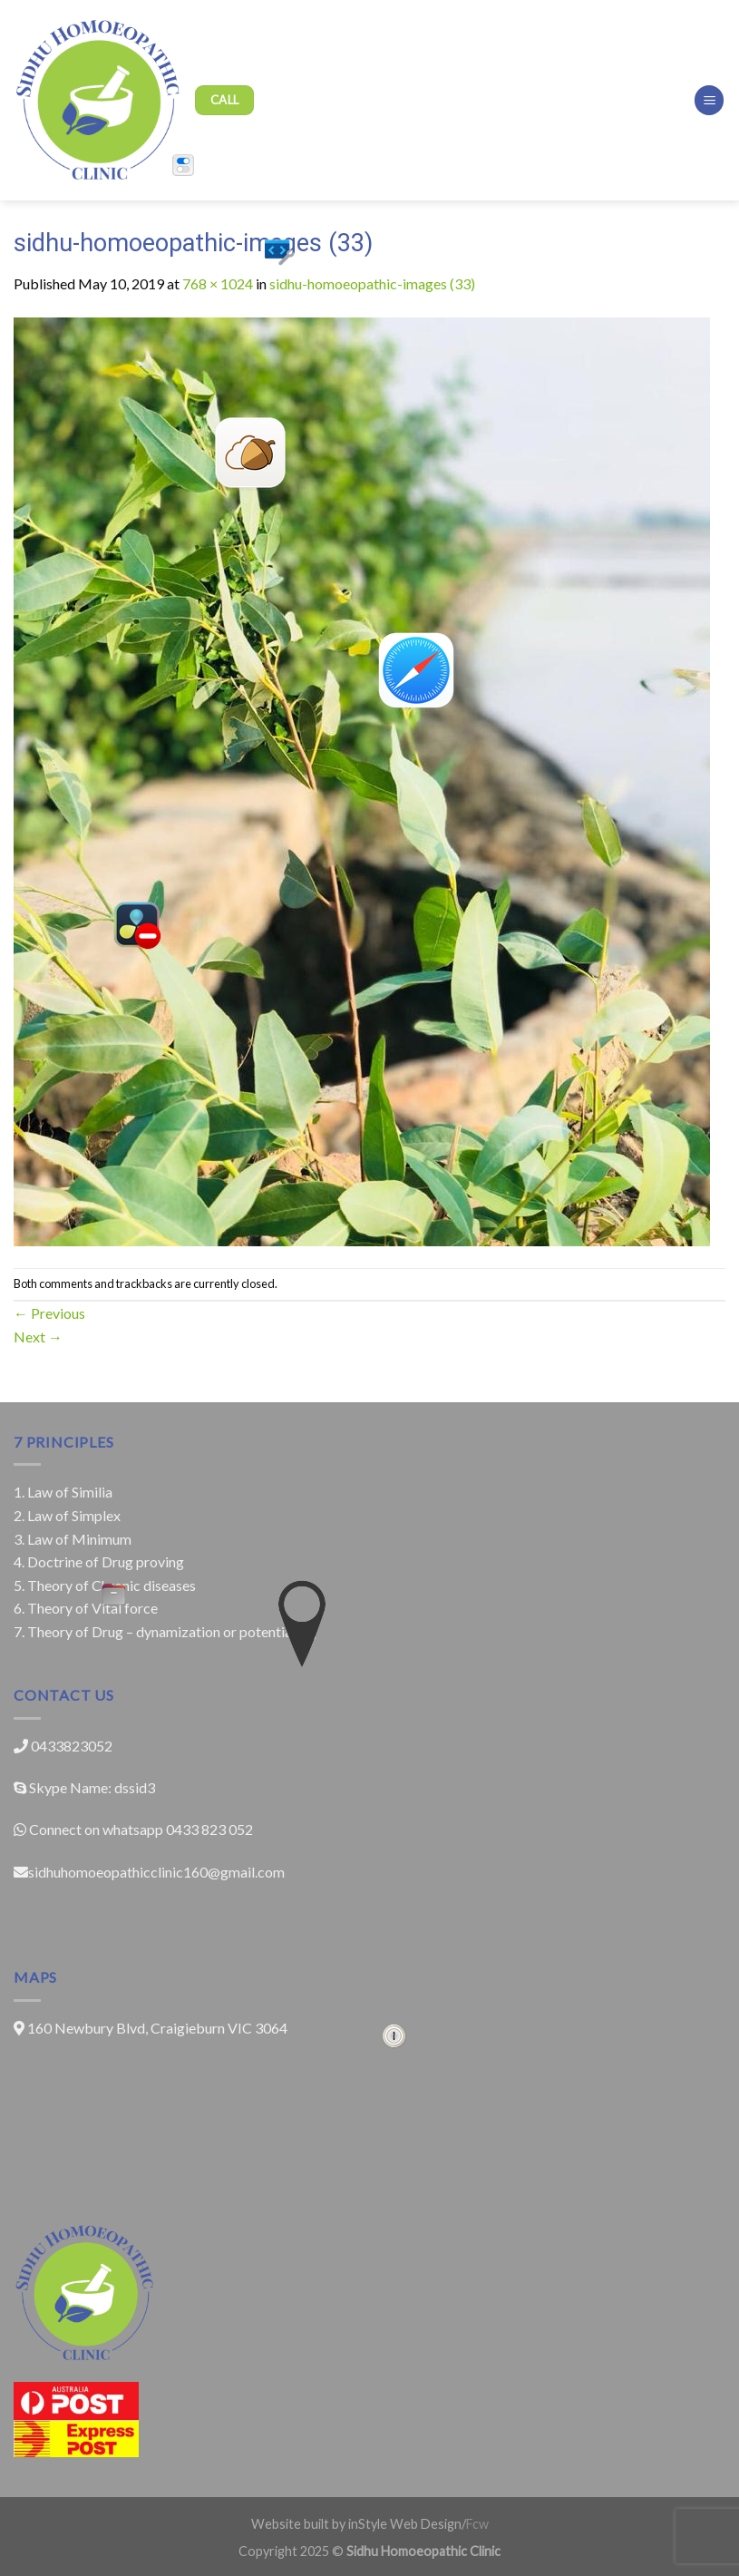 The image size is (739, 2576). What do you see at coordinates (183, 165) in the screenshot?
I see `open gnome tweaks application` at bounding box center [183, 165].